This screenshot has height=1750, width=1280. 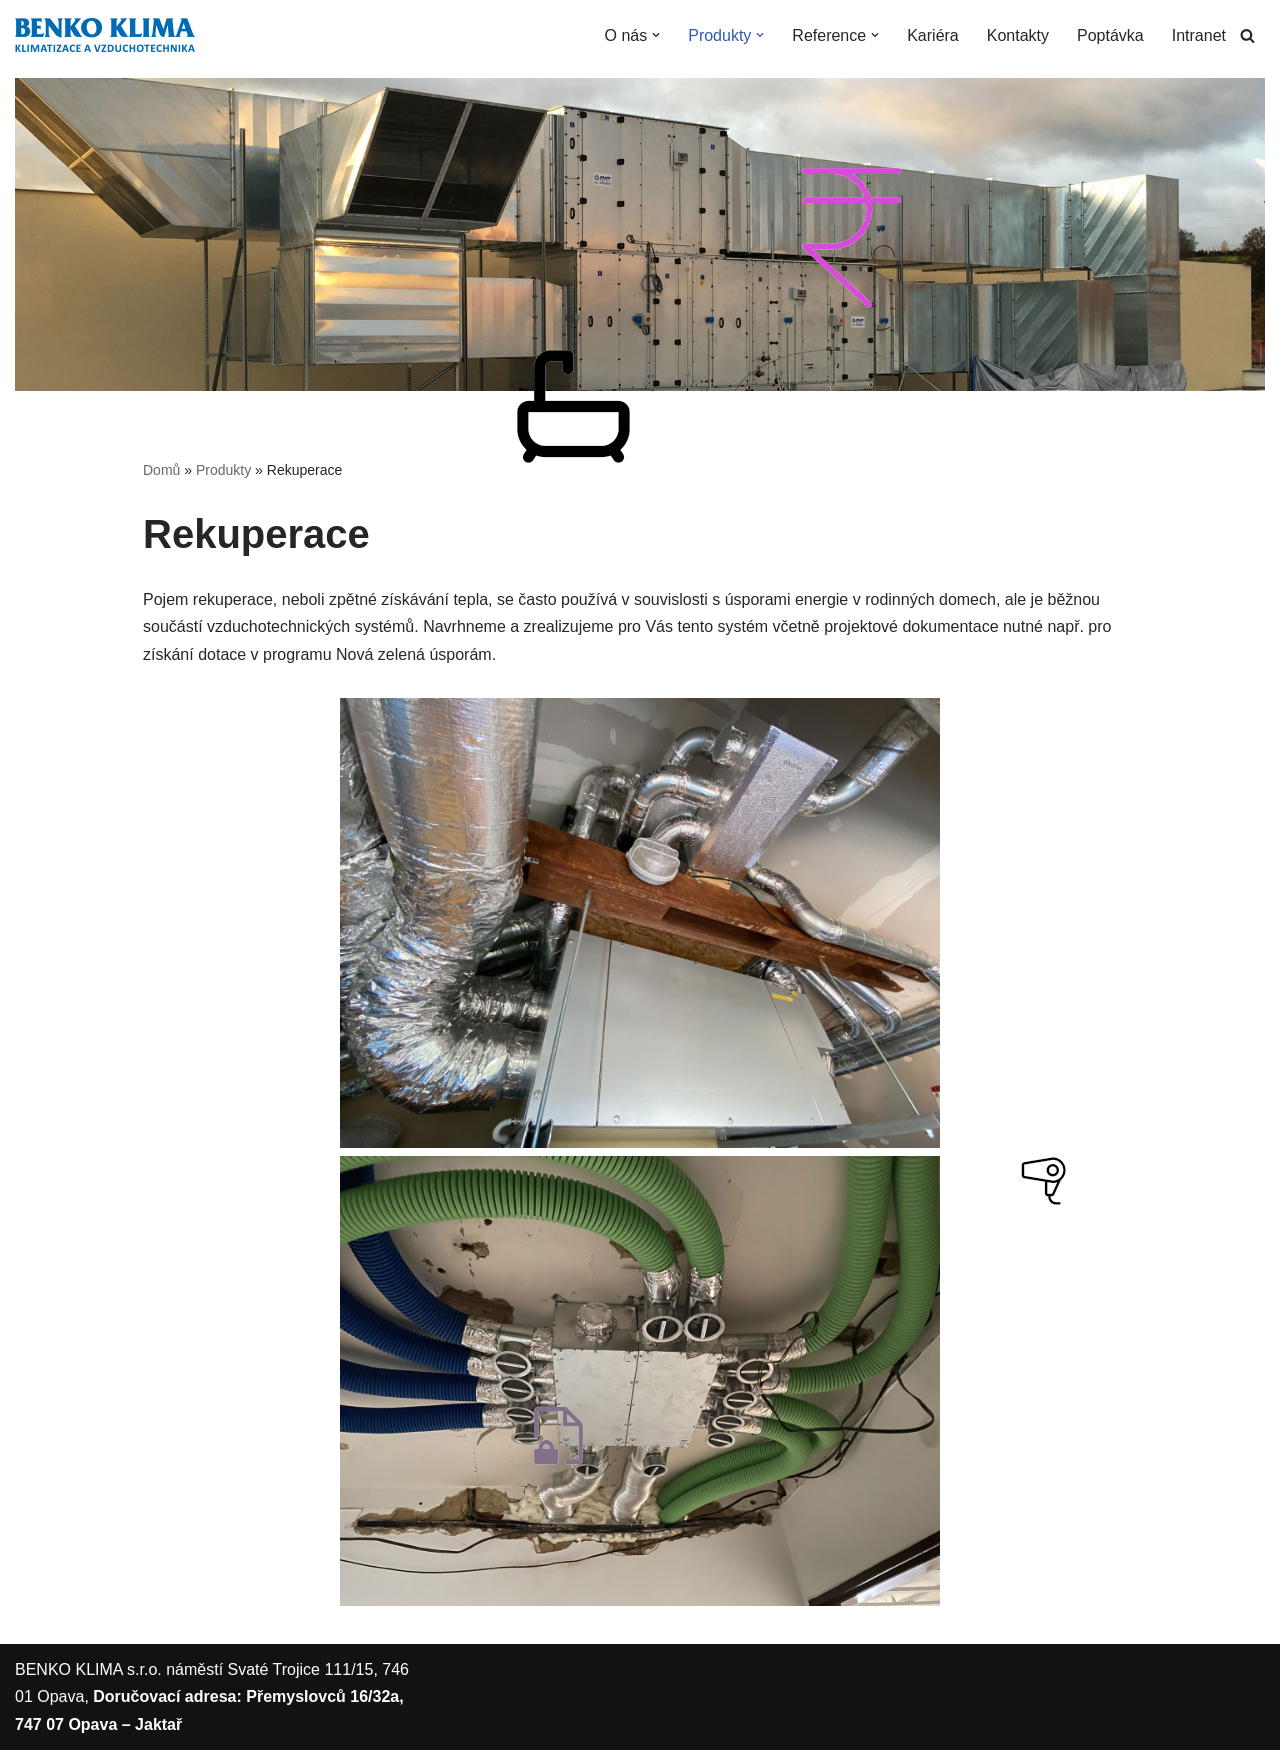 What do you see at coordinates (1044, 1178) in the screenshot?
I see `hair styling or salon services` at bounding box center [1044, 1178].